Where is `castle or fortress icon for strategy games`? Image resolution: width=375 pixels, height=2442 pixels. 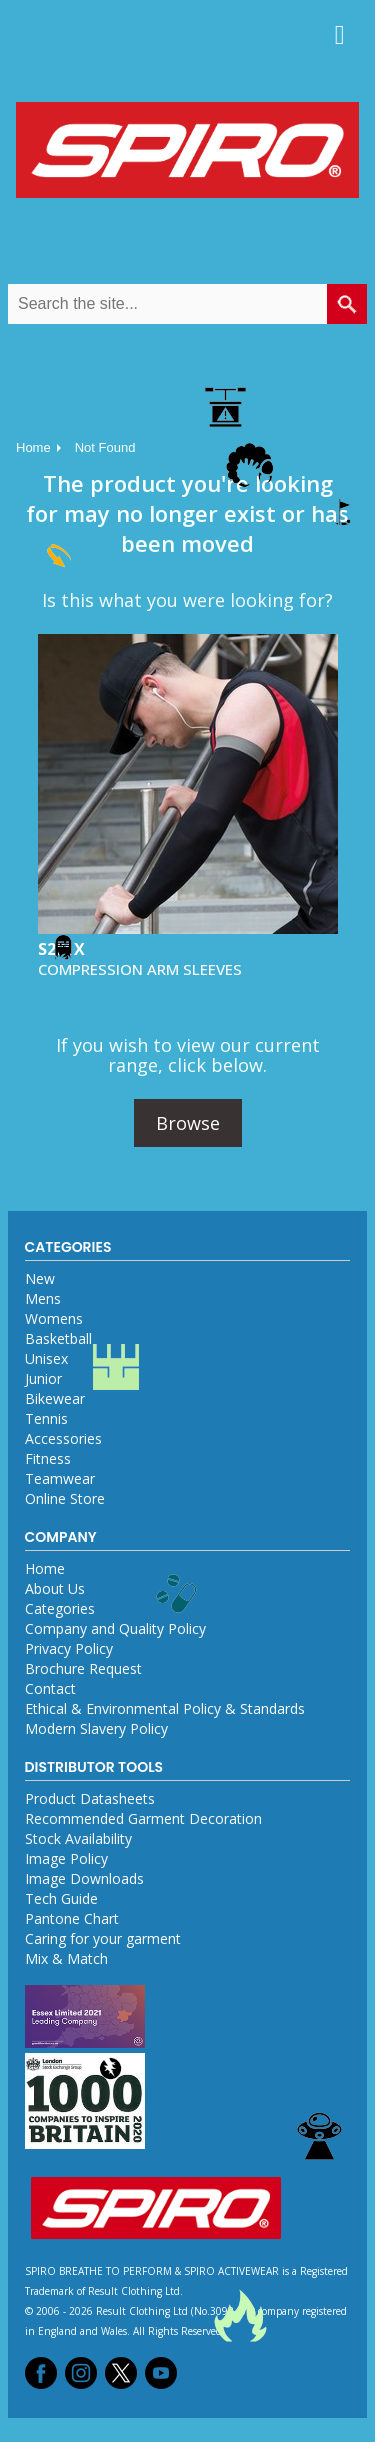 castle or fortress icon for strategy games is located at coordinates (116, 1367).